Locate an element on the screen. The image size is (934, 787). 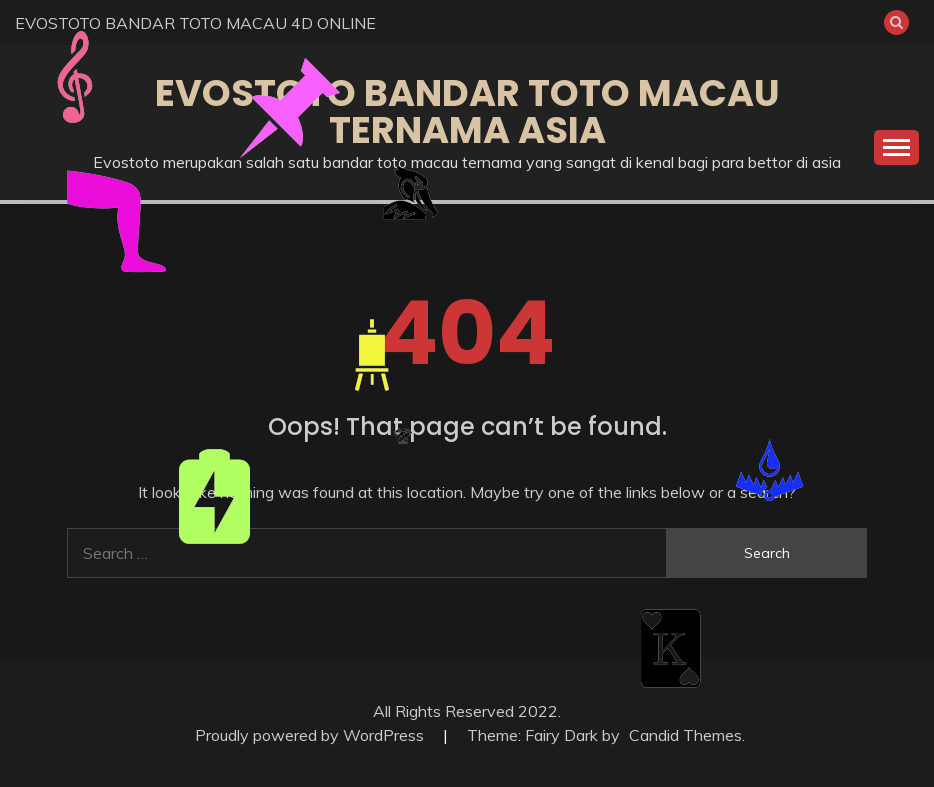
equip scale mail armor is located at coordinates (403, 436).